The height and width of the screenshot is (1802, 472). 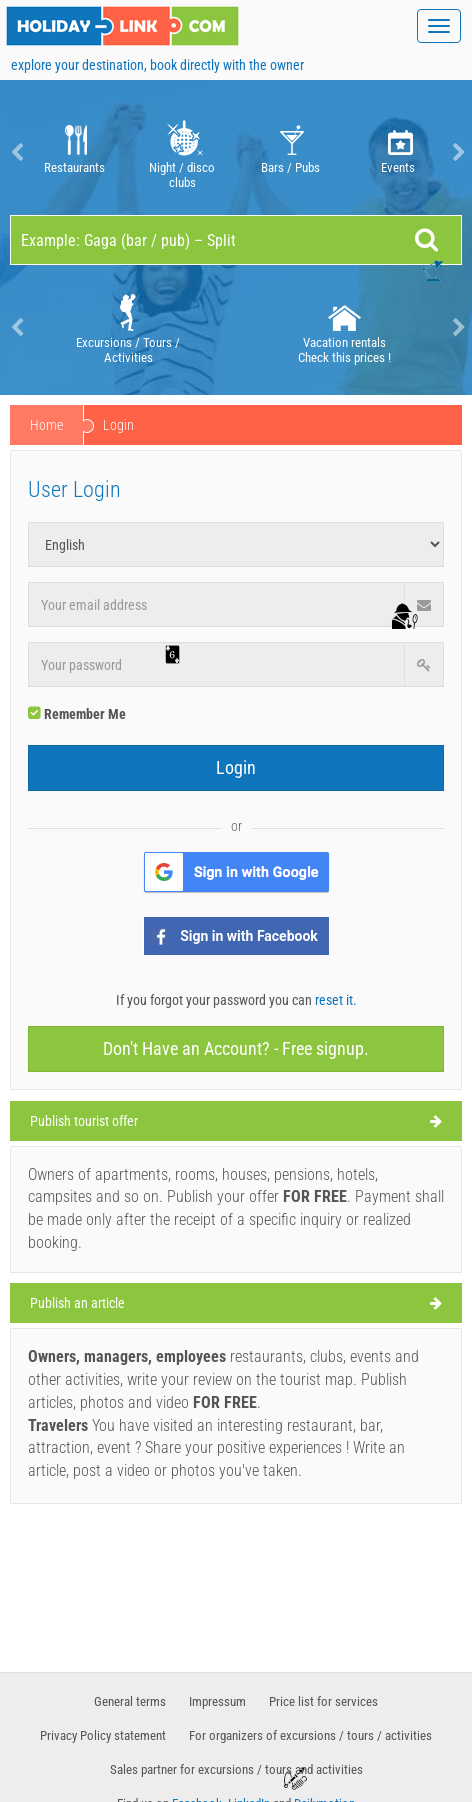 I want to click on toggle desk lamp or workspace lighting, so click(x=433, y=271).